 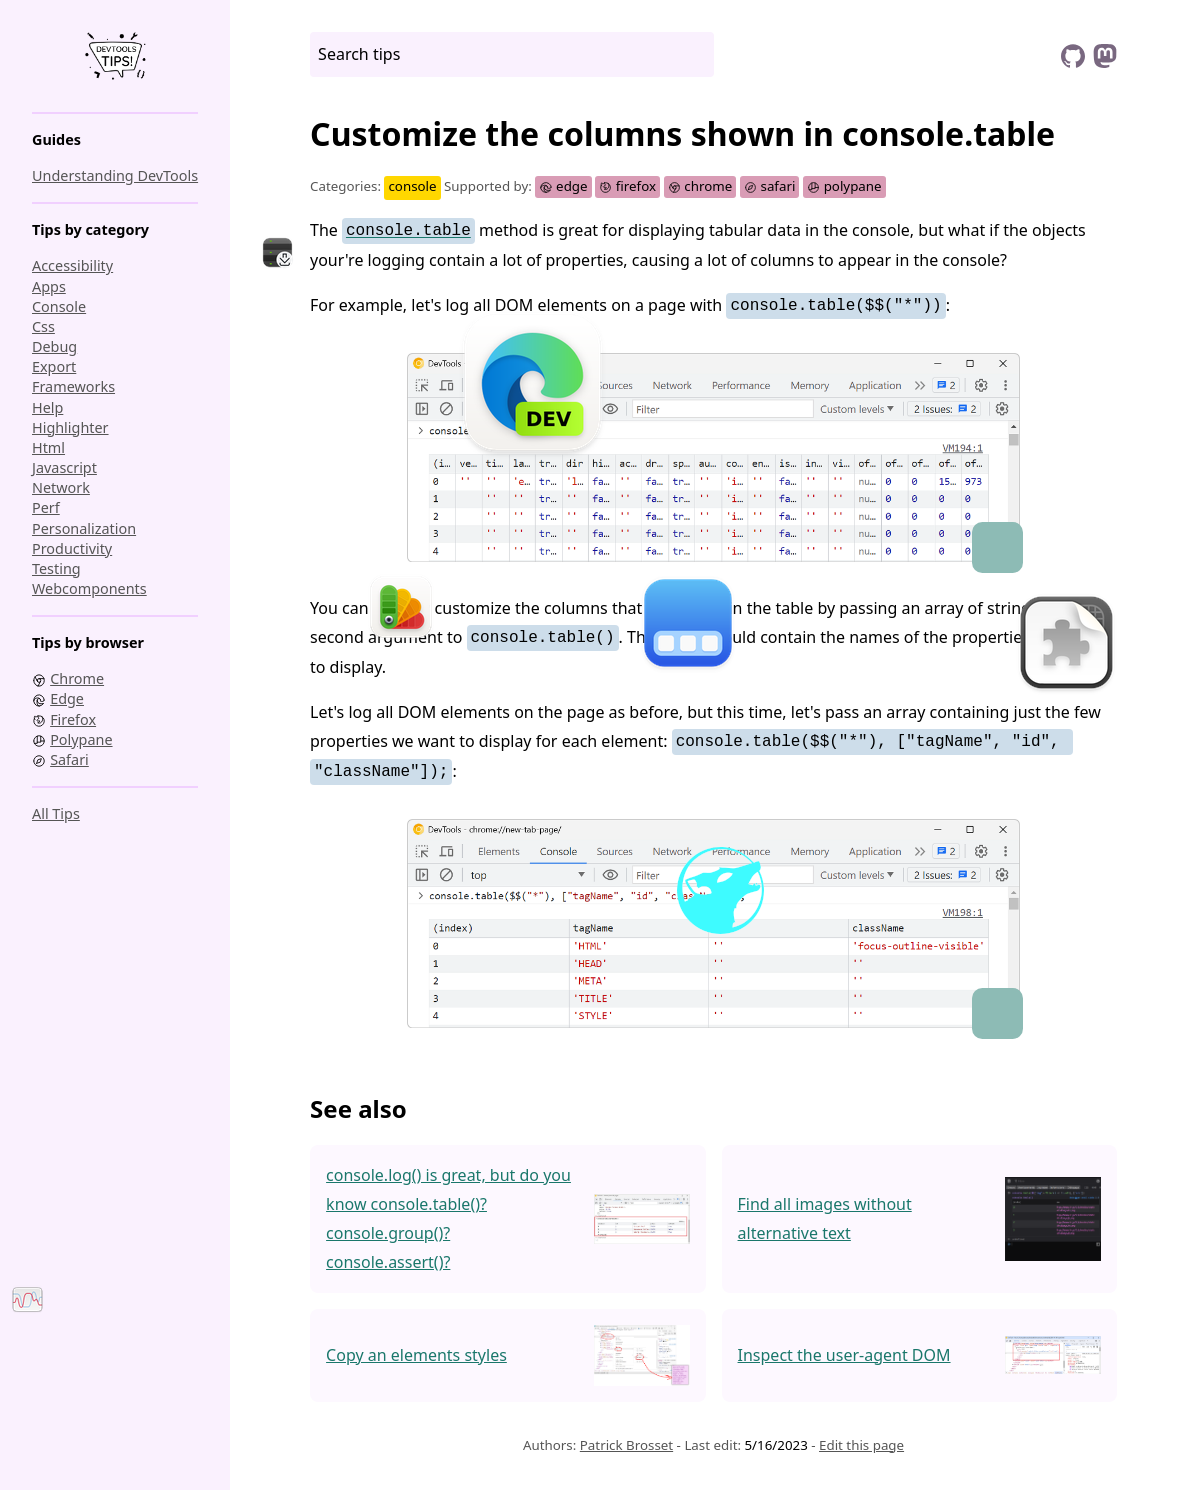 What do you see at coordinates (401, 607) in the screenshot?
I see `open sk1 color picker application` at bounding box center [401, 607].